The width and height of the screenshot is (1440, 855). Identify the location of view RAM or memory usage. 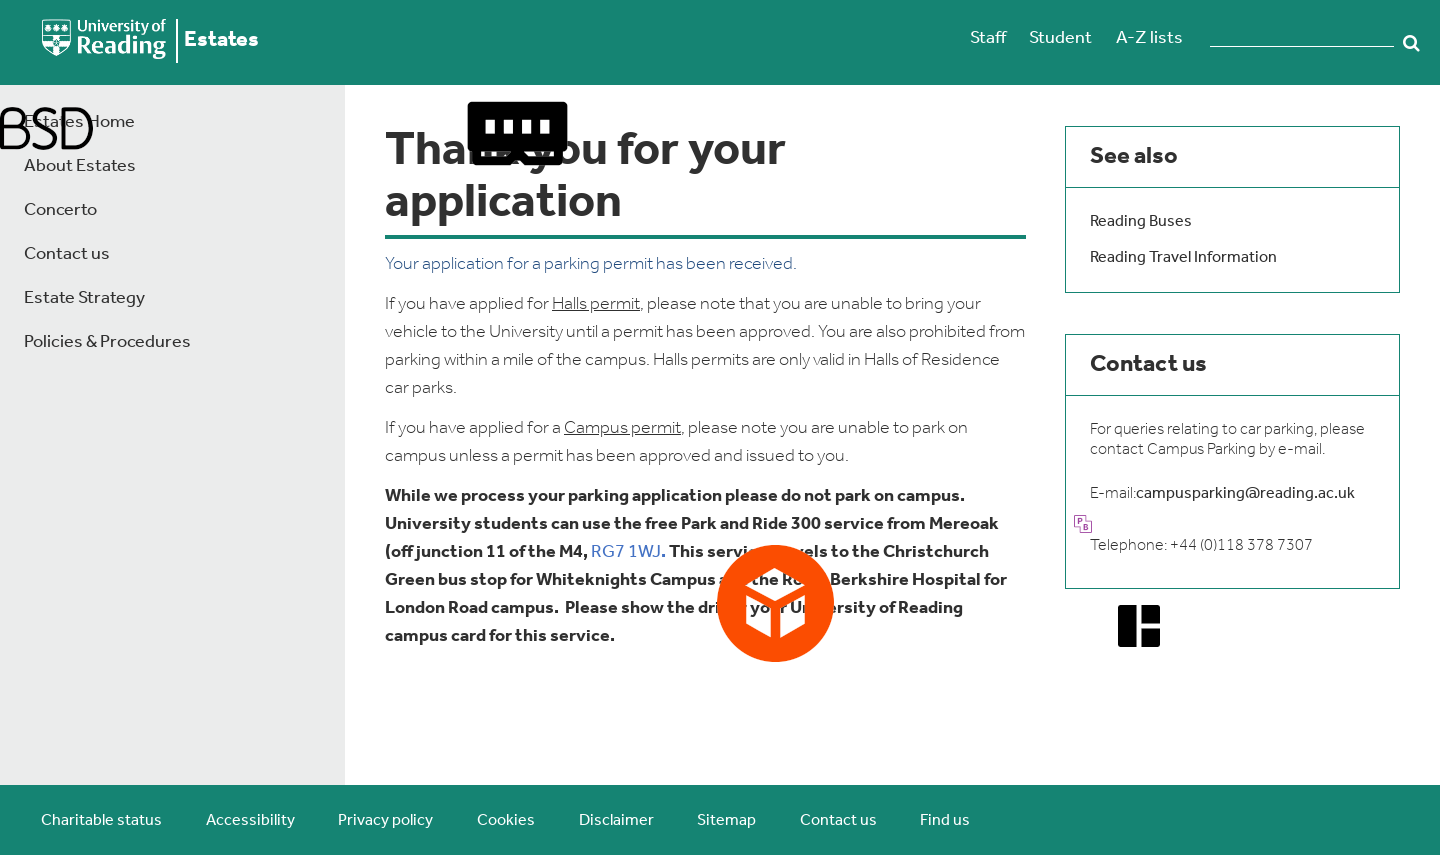
(517, 133).